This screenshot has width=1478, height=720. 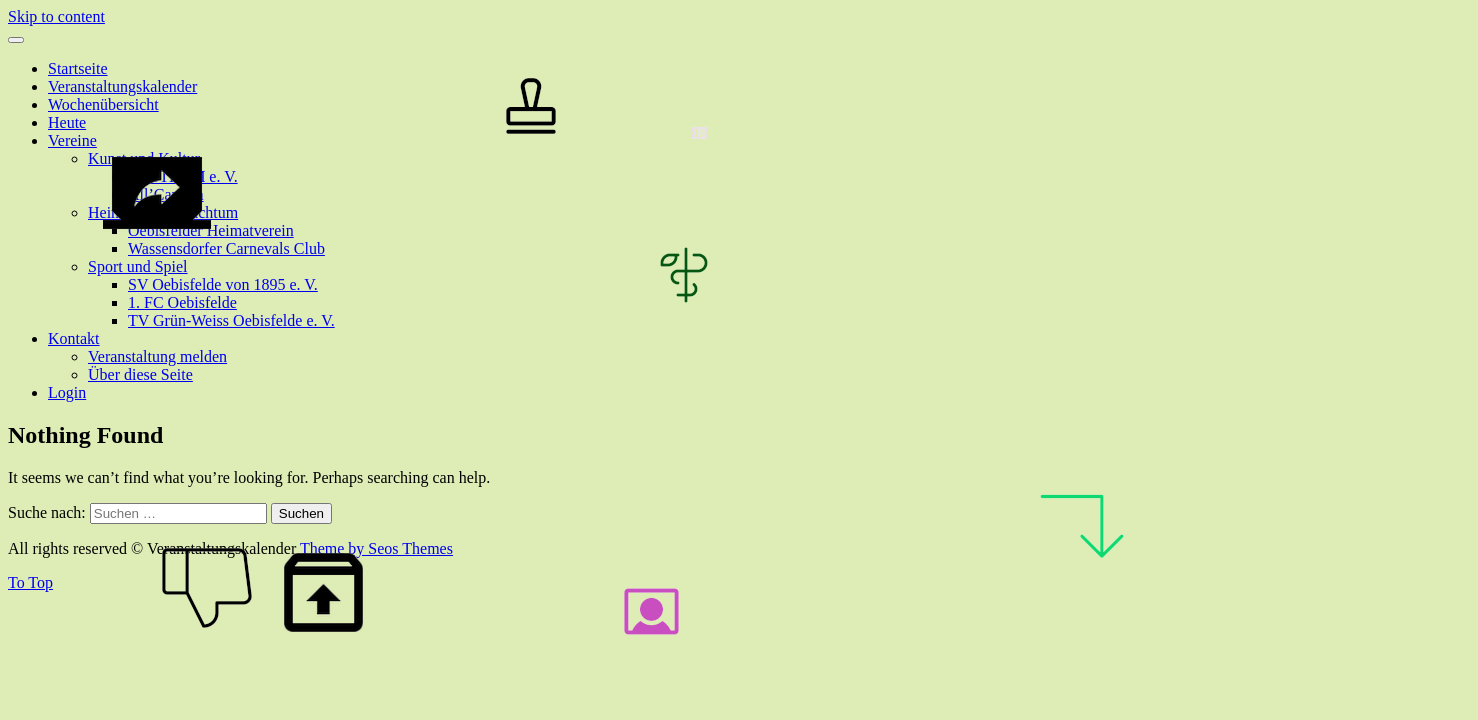 What do you see at coordinates (651, 611) in the screenshot?
I see `view user profile` at bounding box center [651, 611].